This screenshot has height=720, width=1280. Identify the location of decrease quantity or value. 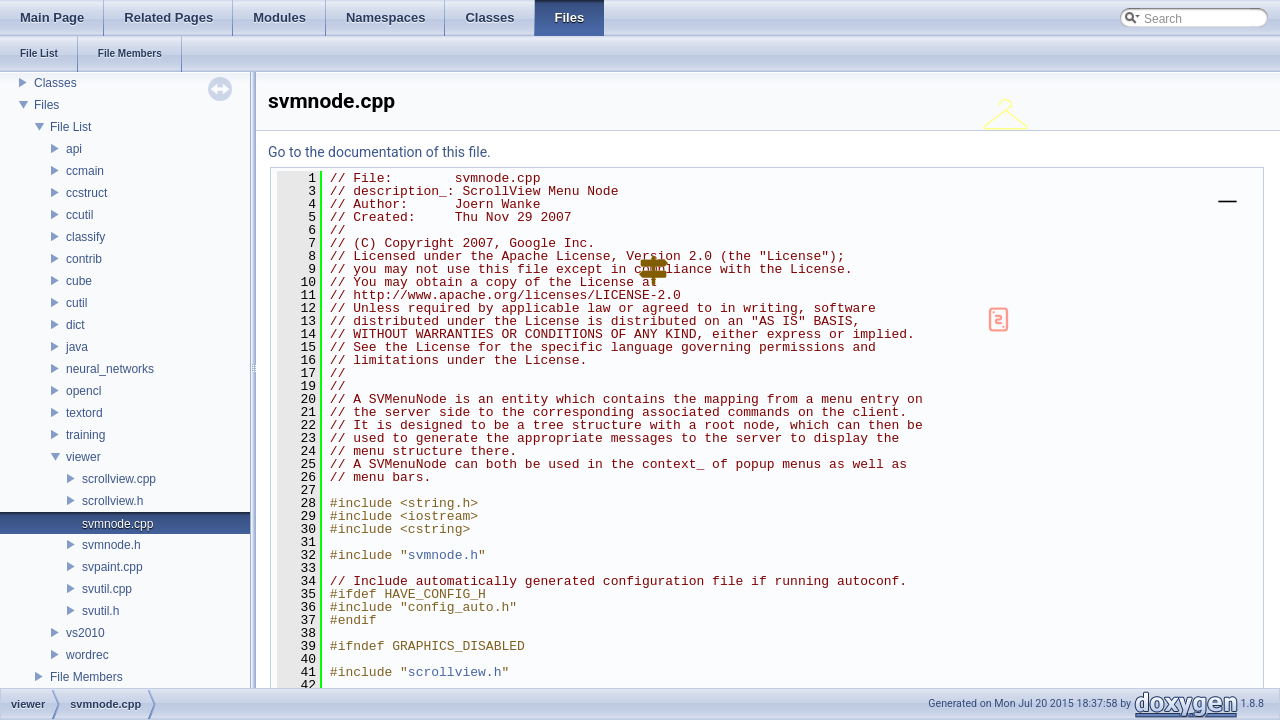
(1227, 201).